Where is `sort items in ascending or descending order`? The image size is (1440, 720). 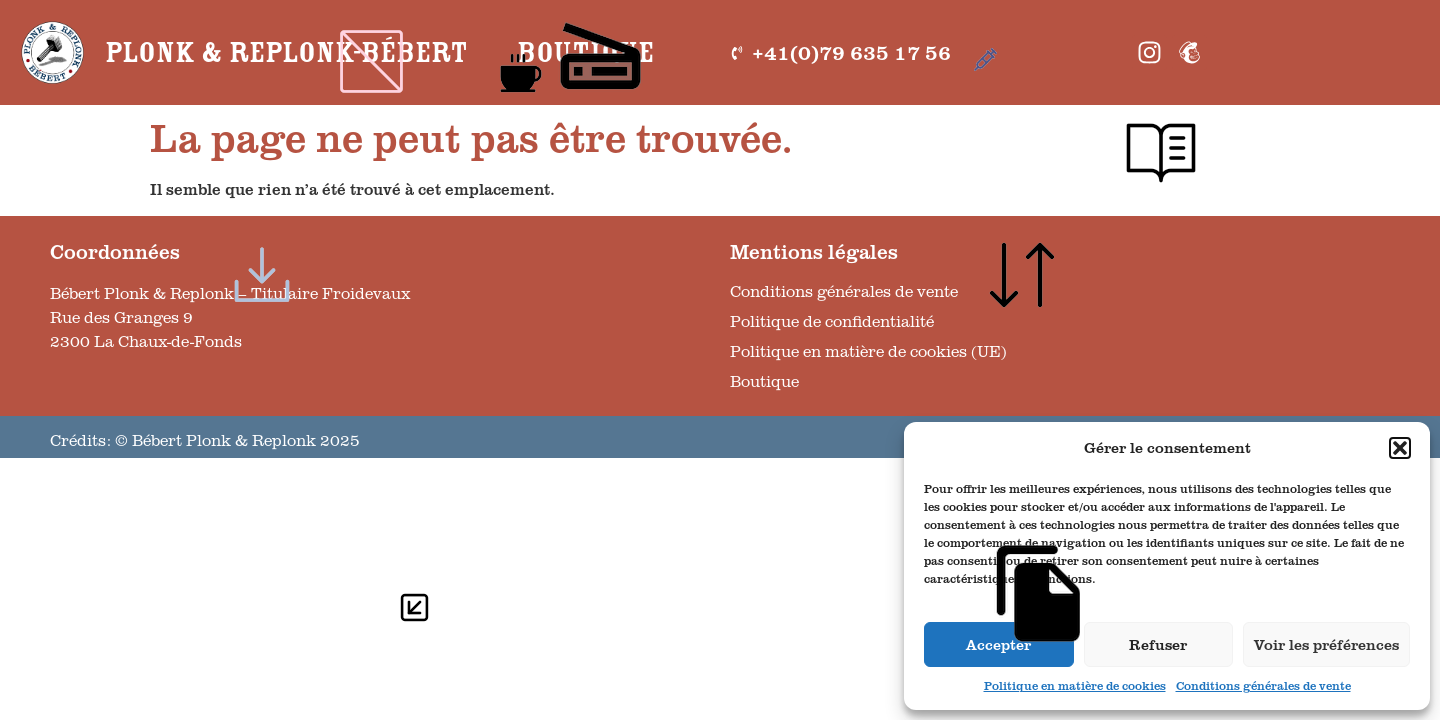 sort items in ascending or descending order is located at coordinates (1022, 275).